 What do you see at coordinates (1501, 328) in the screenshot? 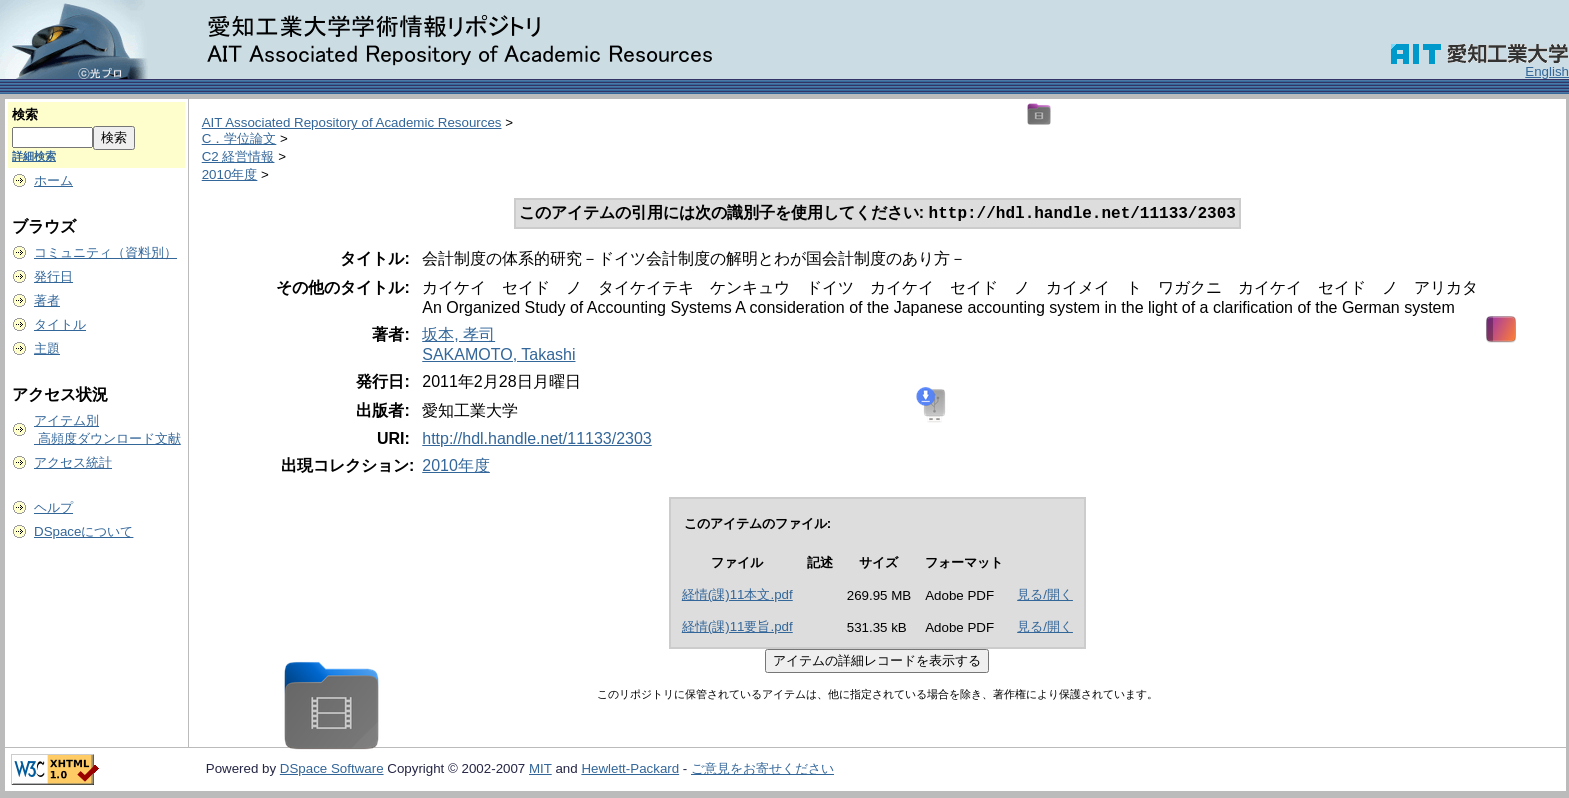
I see `access the desktop folder` at bounding box center [1501, 328].